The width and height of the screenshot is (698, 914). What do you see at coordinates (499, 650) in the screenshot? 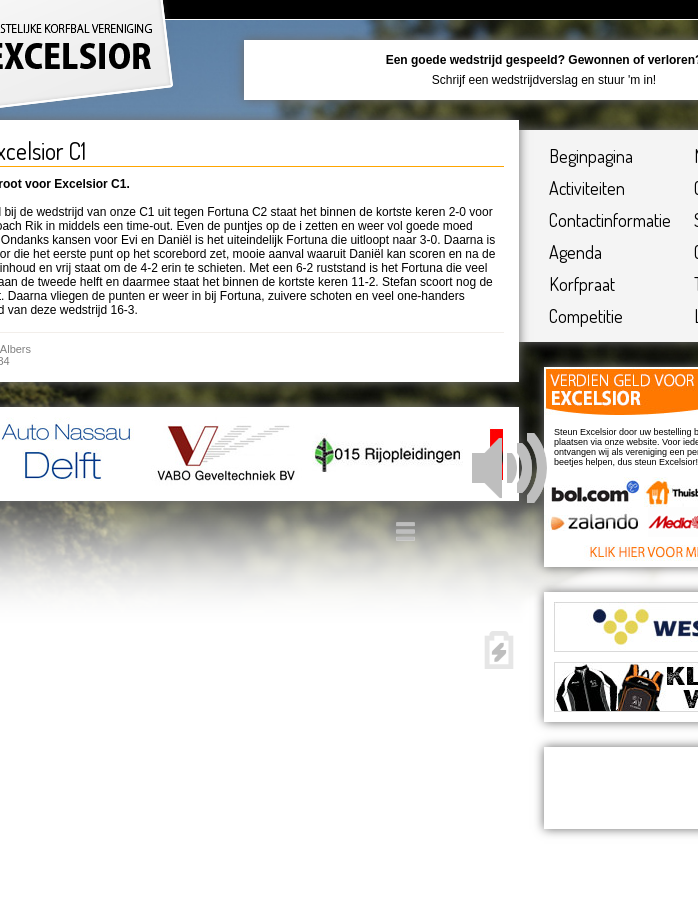
I see `indicates battery is fully charged` at bounding box center [499, 650].